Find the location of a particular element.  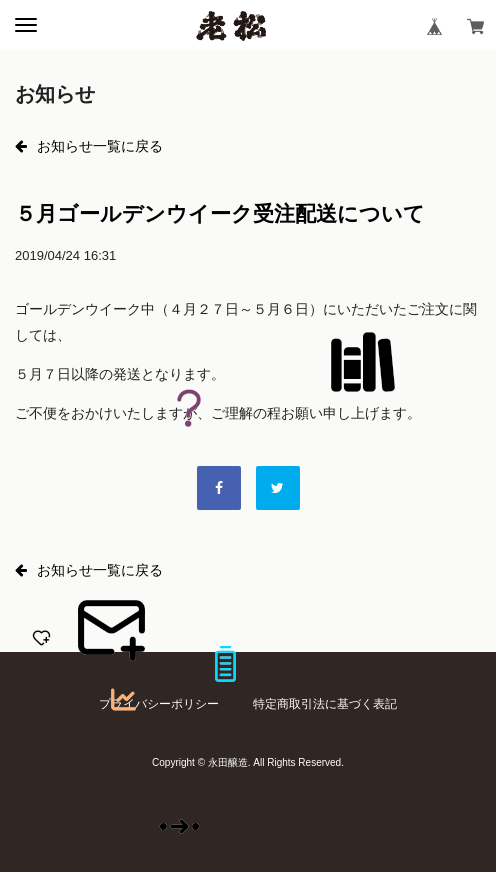

open citymapper for transit directions is located at coordinates (179, 826).